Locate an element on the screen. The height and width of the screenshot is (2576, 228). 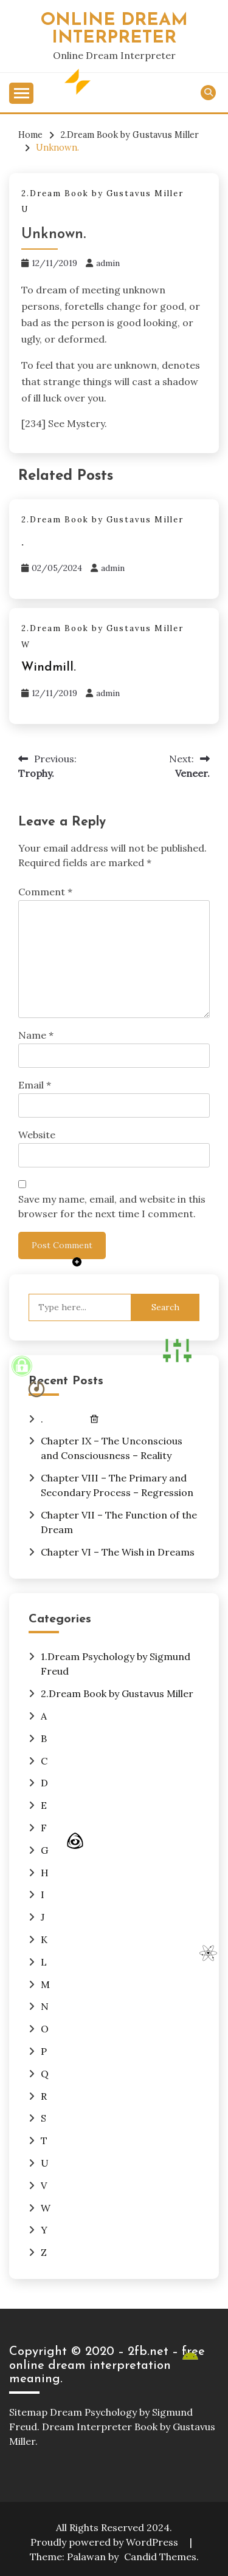
visit iconfinder website is located at coordinates (75, 1840).